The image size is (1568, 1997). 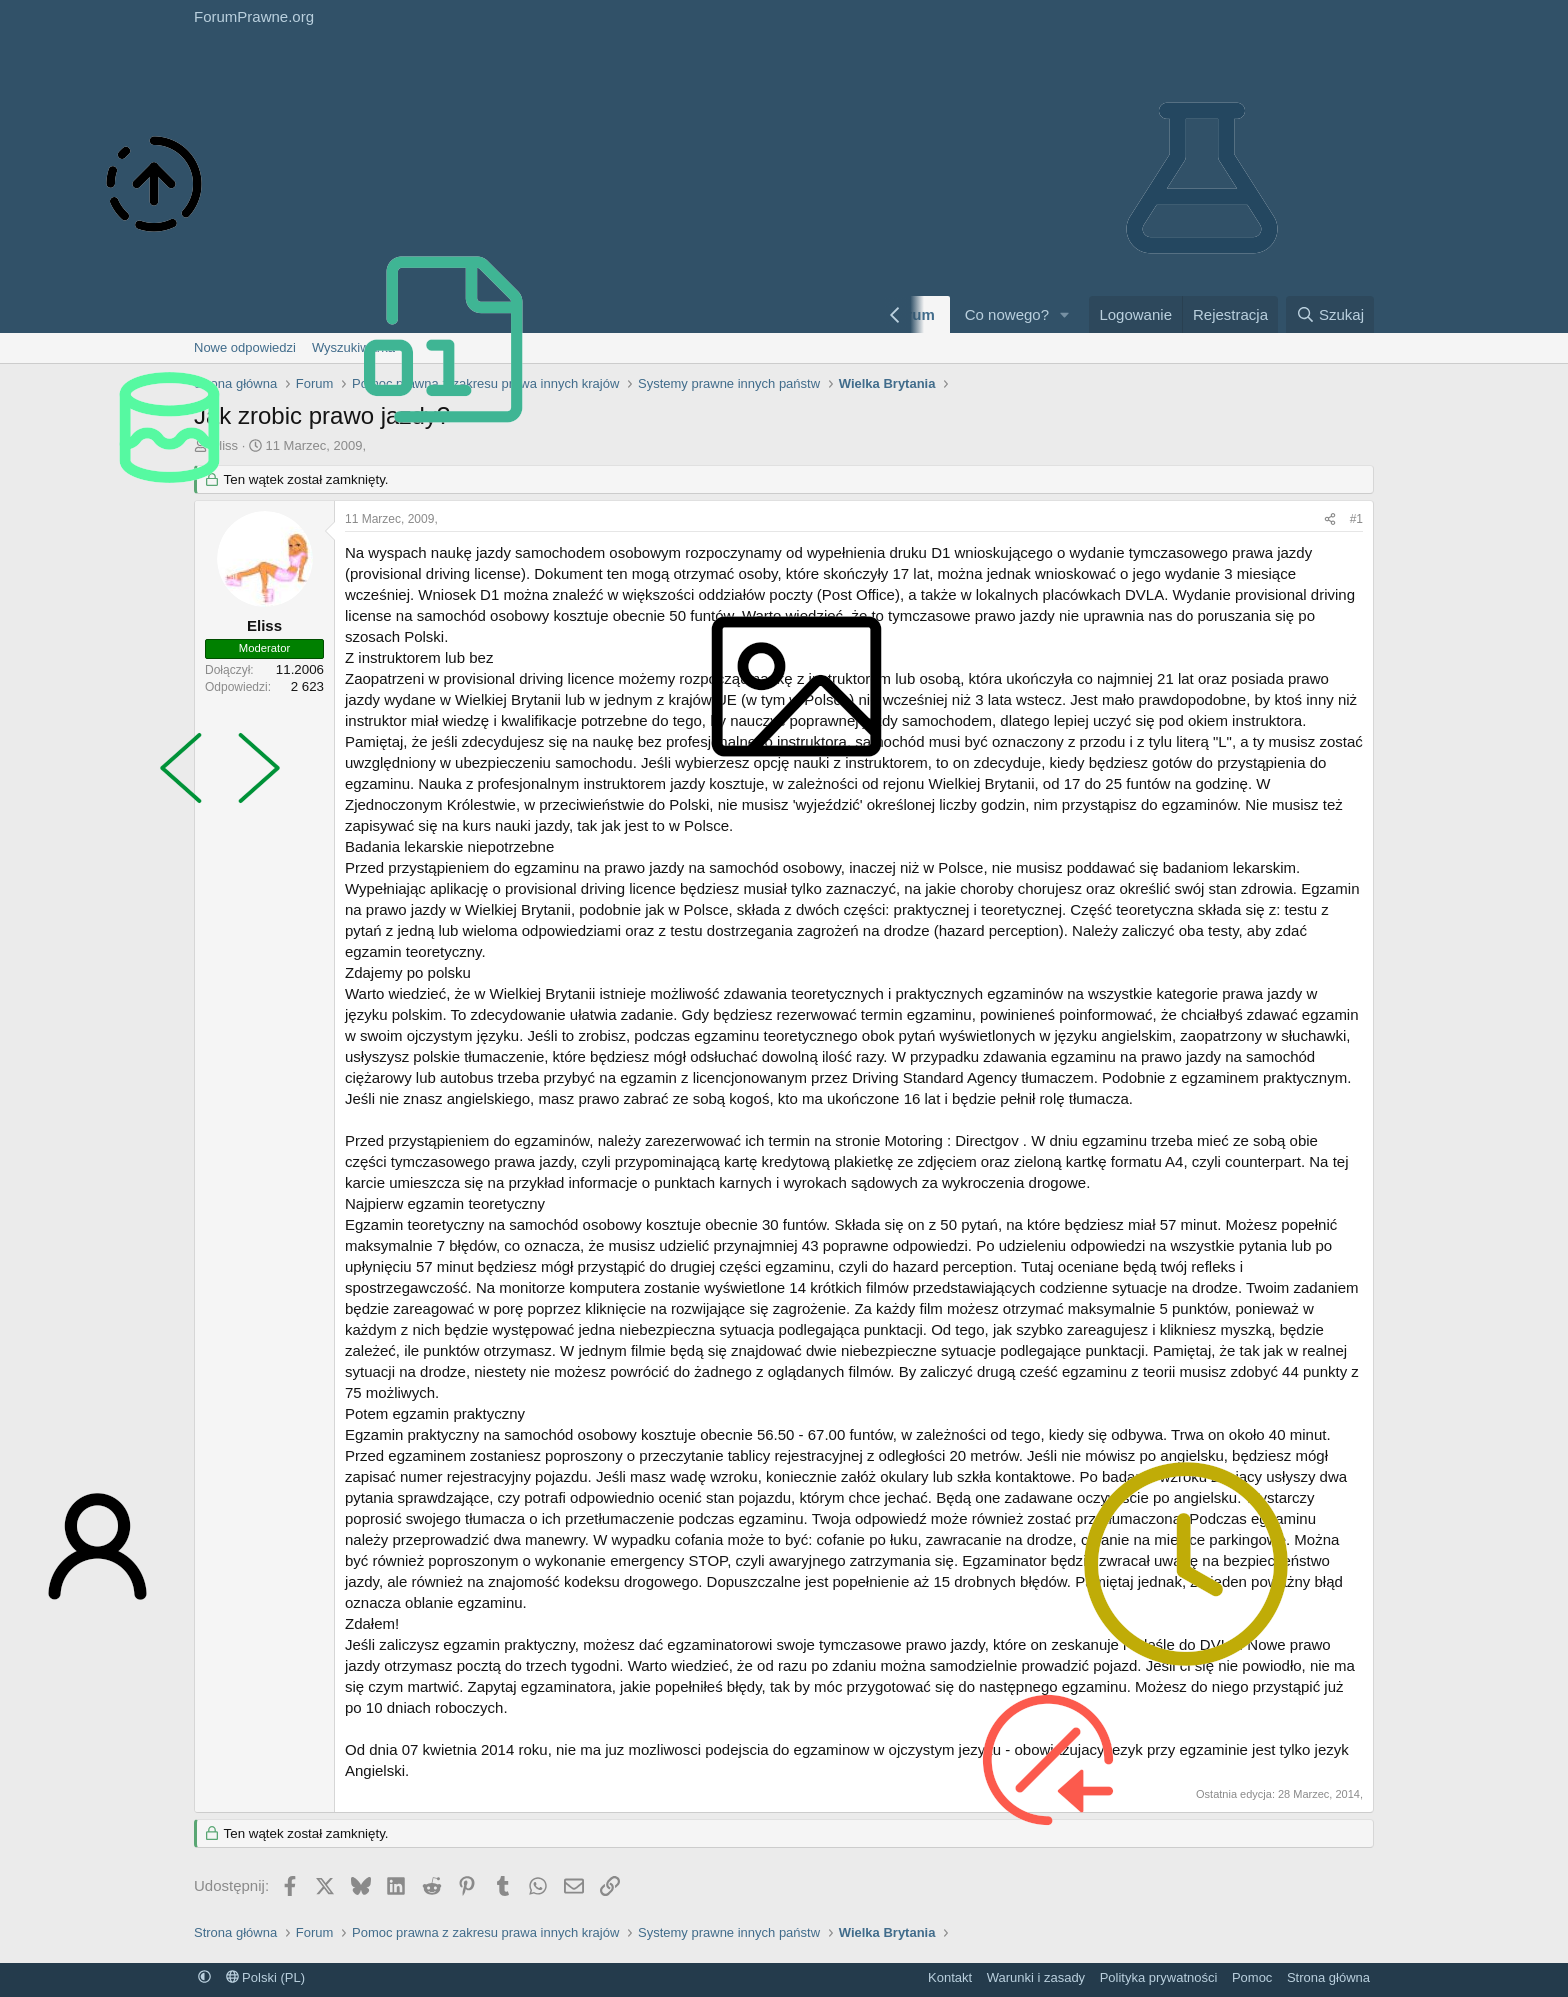 I want to click on view media file, so click(x=796, y=686).